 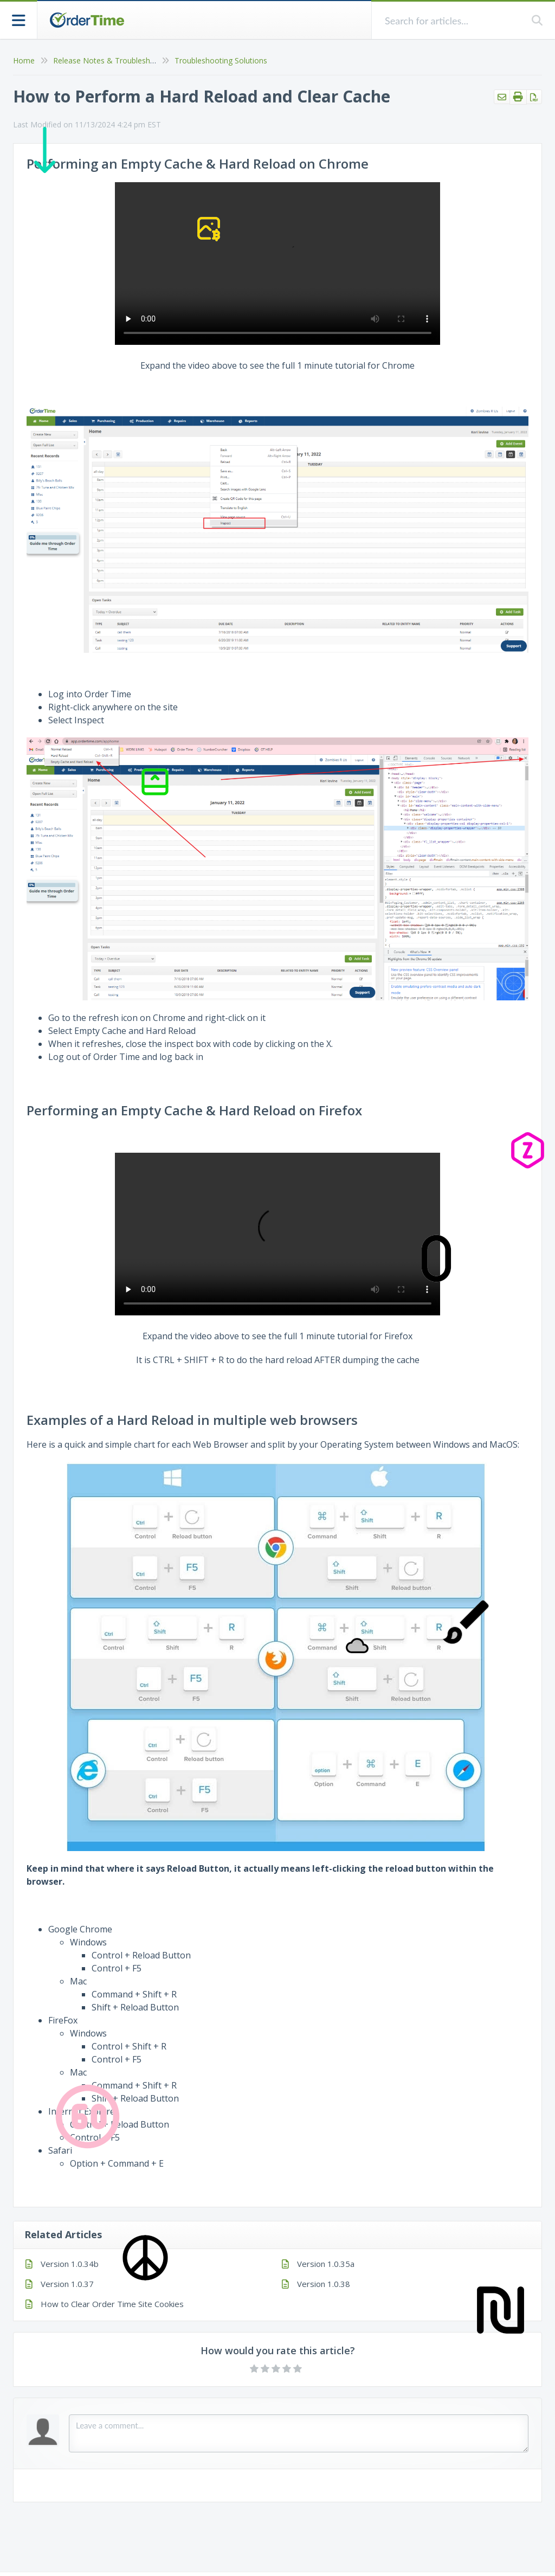 What do you see at coordinates (145, 2258) in the screenshot?
I see `peace symbol or anti-war indicator` at bounding box center [145, 2258].